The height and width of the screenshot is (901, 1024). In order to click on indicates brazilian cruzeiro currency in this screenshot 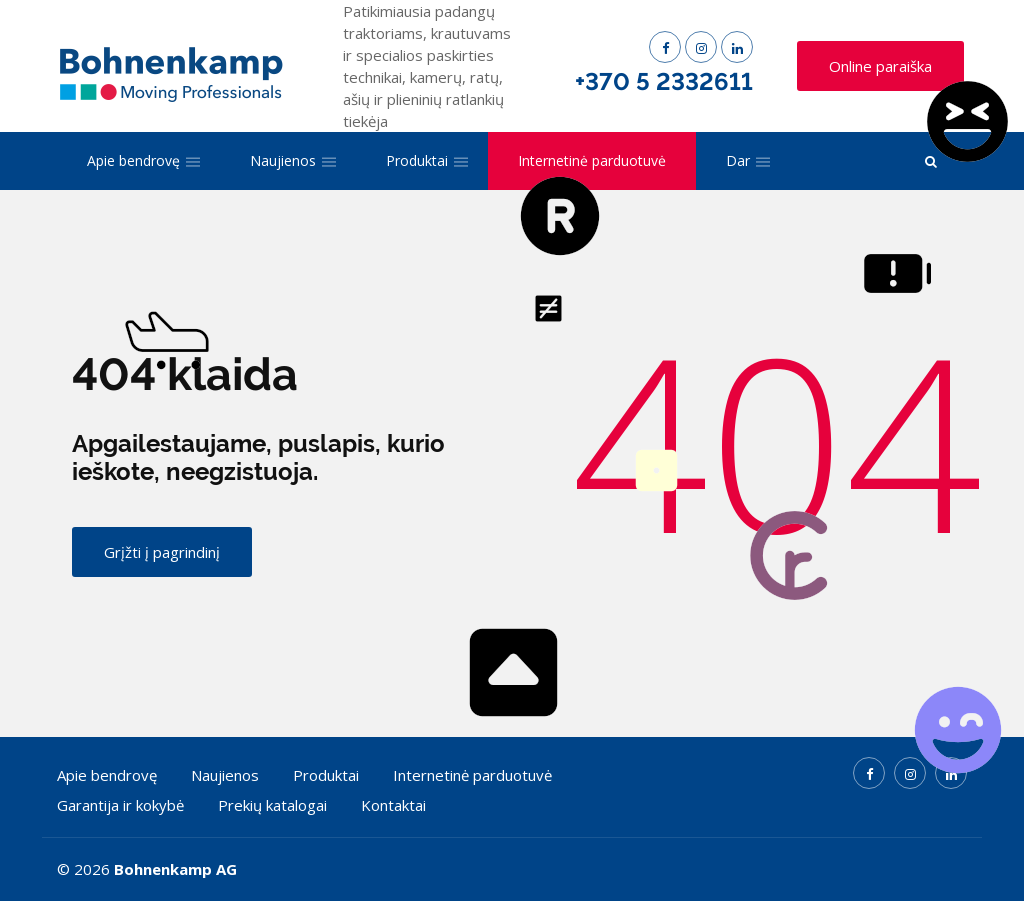, I will do `click(791, 555)`.